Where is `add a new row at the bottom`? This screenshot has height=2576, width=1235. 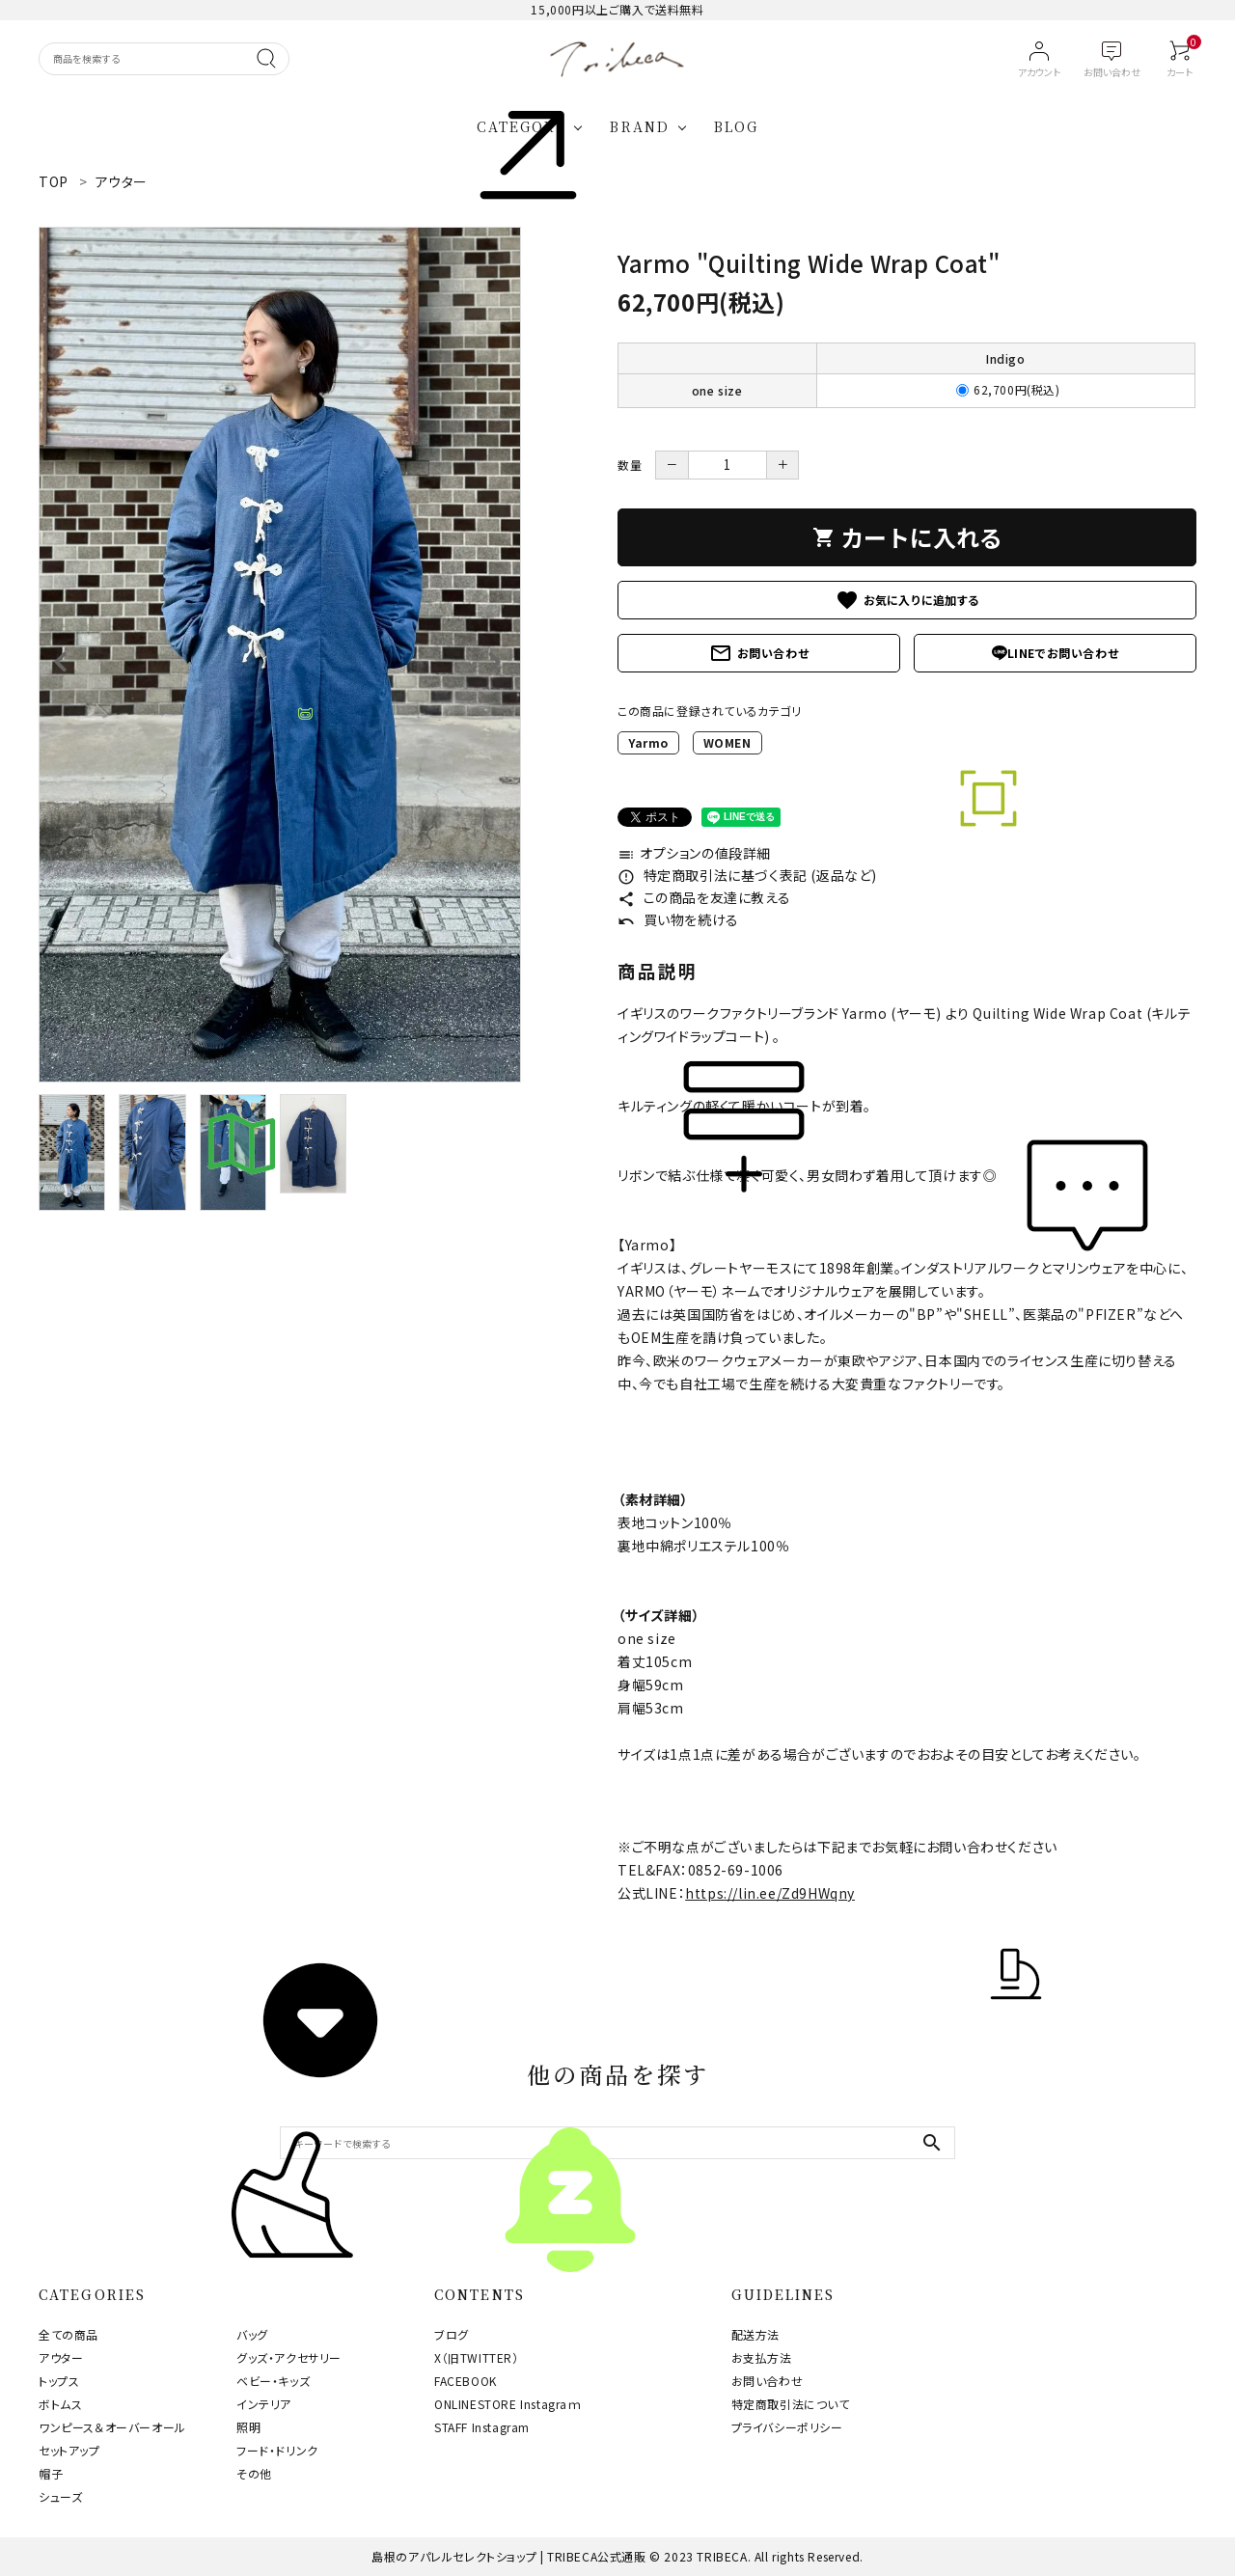
add a new row at the bottom is located at coordinates (744, 1116).